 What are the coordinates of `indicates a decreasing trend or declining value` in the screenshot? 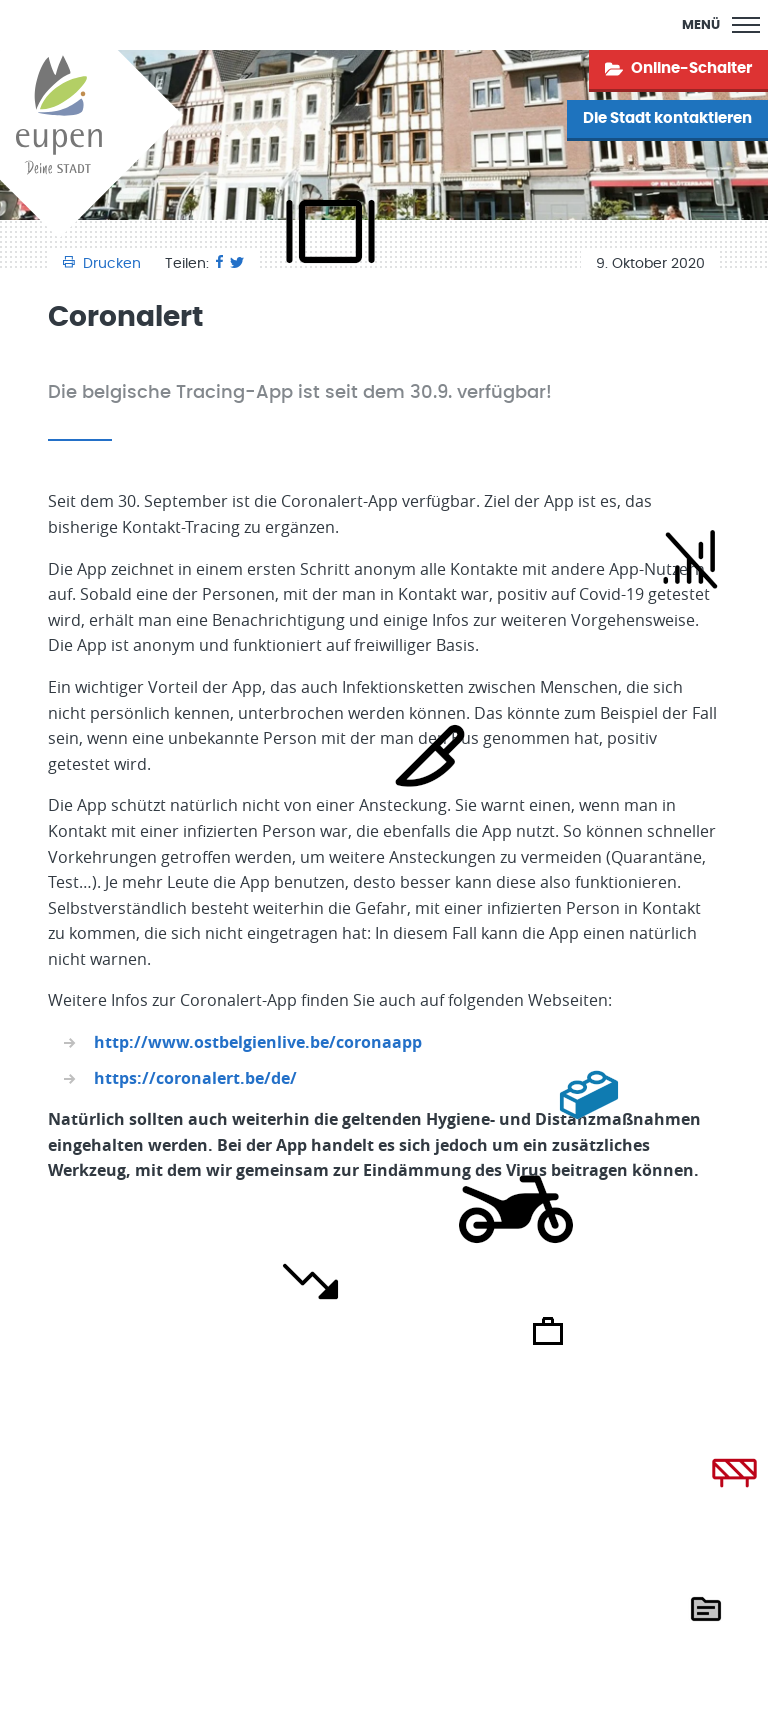 It's located at (310, 1281).